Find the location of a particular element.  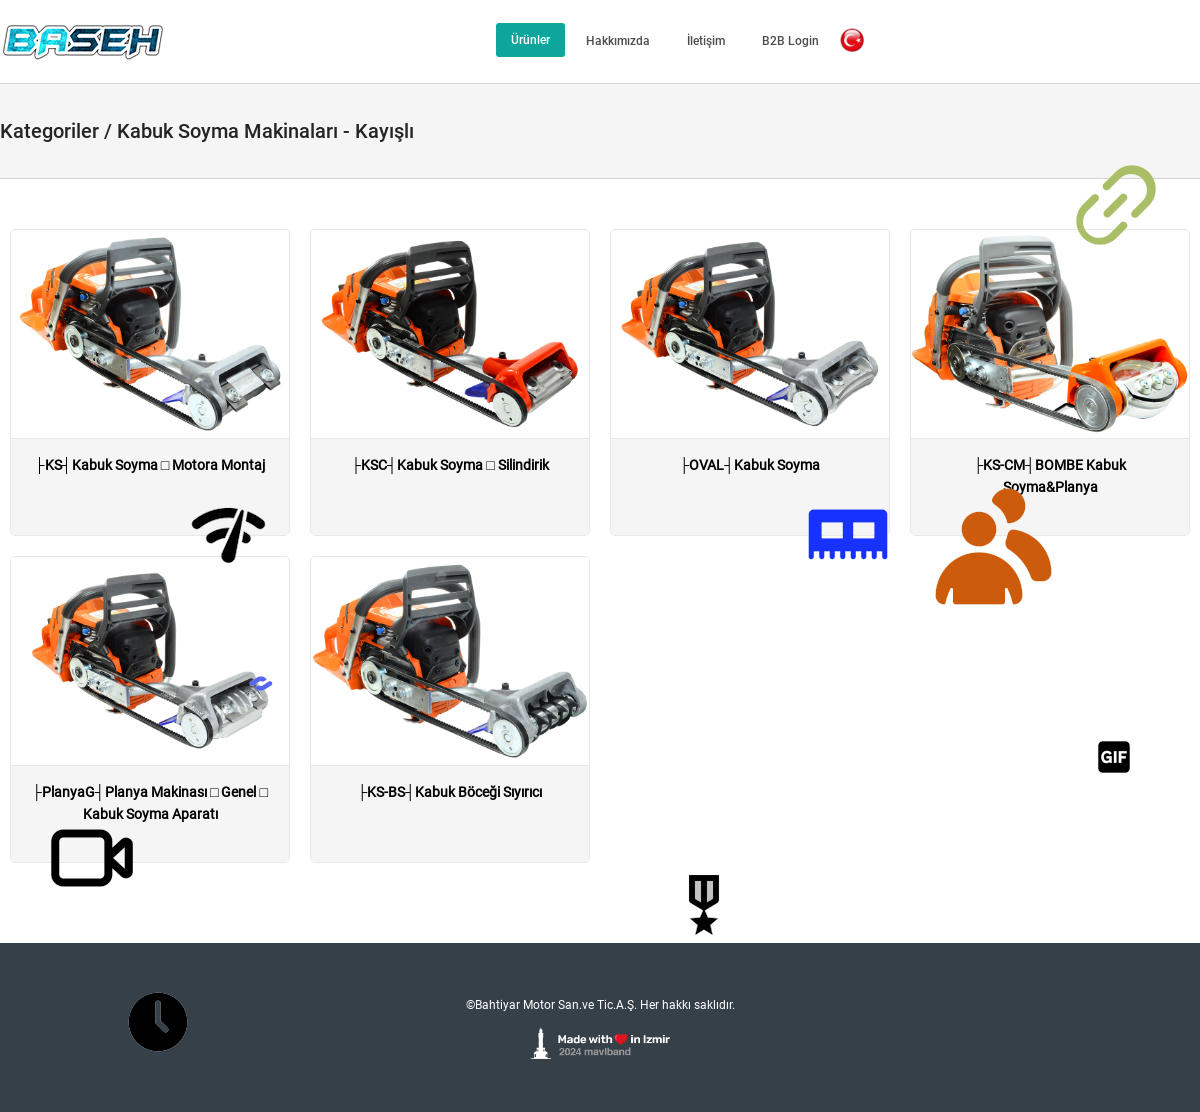

view achievements or badges earned is located at coordinates (704, 905).